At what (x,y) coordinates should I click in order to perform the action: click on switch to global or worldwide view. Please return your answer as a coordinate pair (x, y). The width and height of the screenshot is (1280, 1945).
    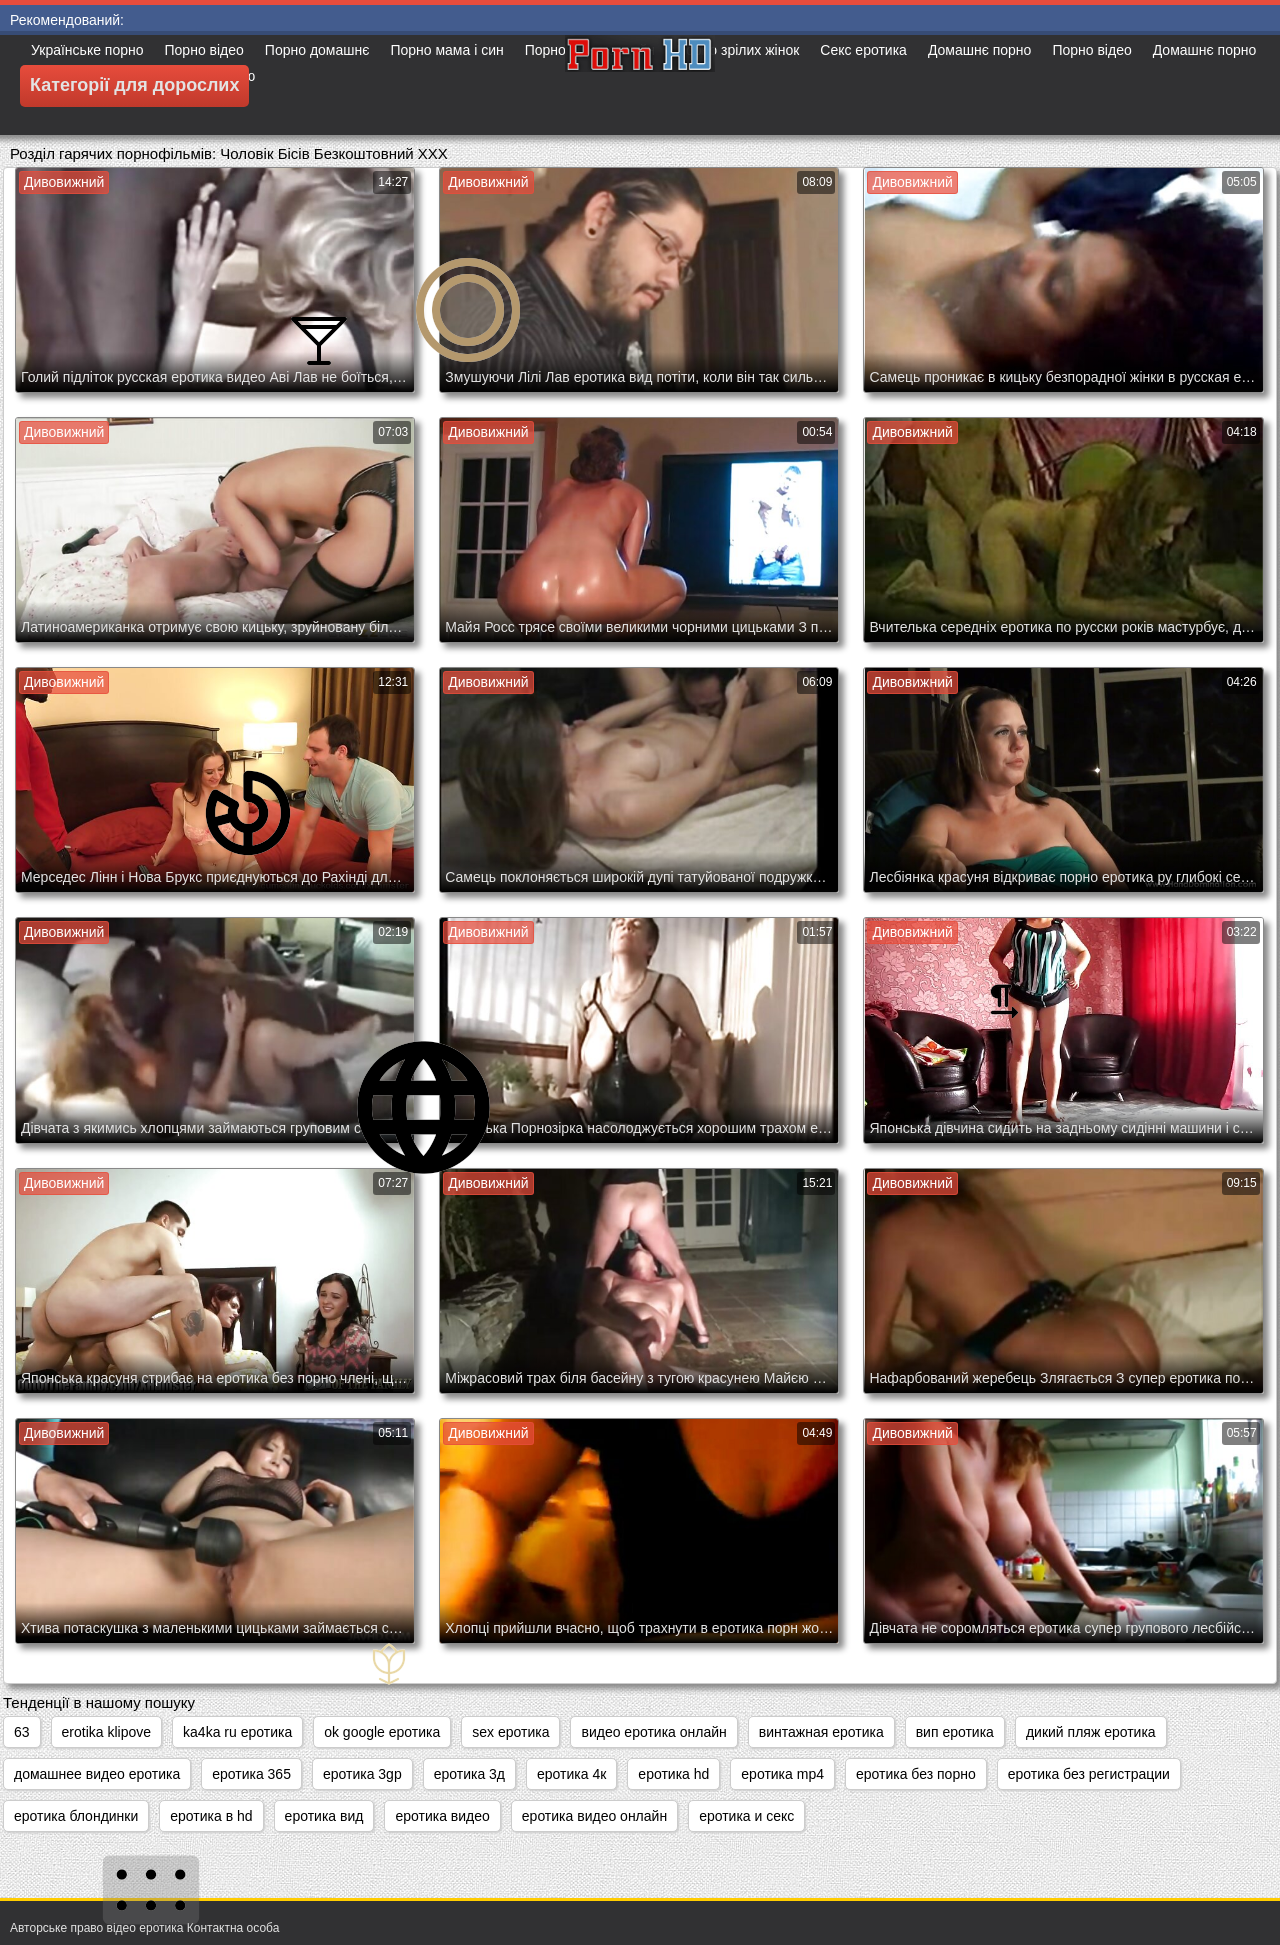
    Looking at the image, I should click on (423, 1107).